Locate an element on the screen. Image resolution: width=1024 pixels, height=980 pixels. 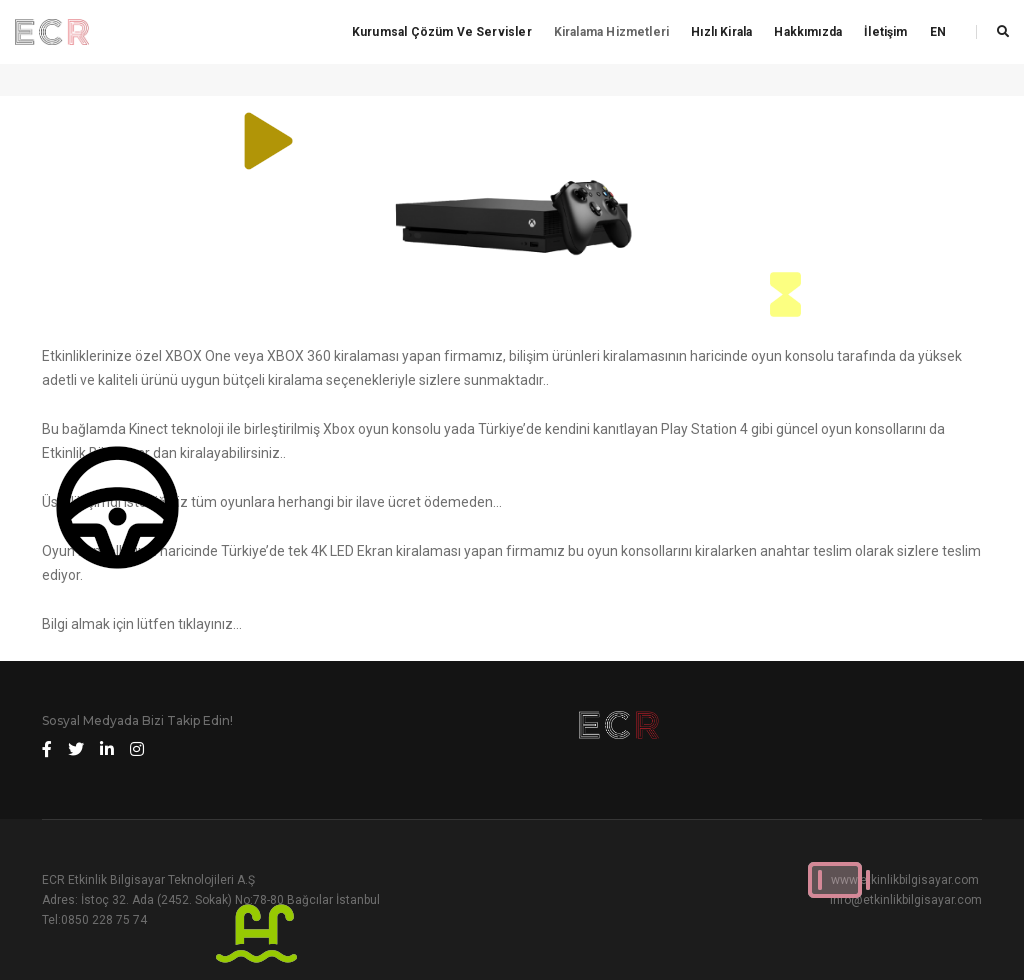
start or resume media playback is located at coordinates (262, 141).